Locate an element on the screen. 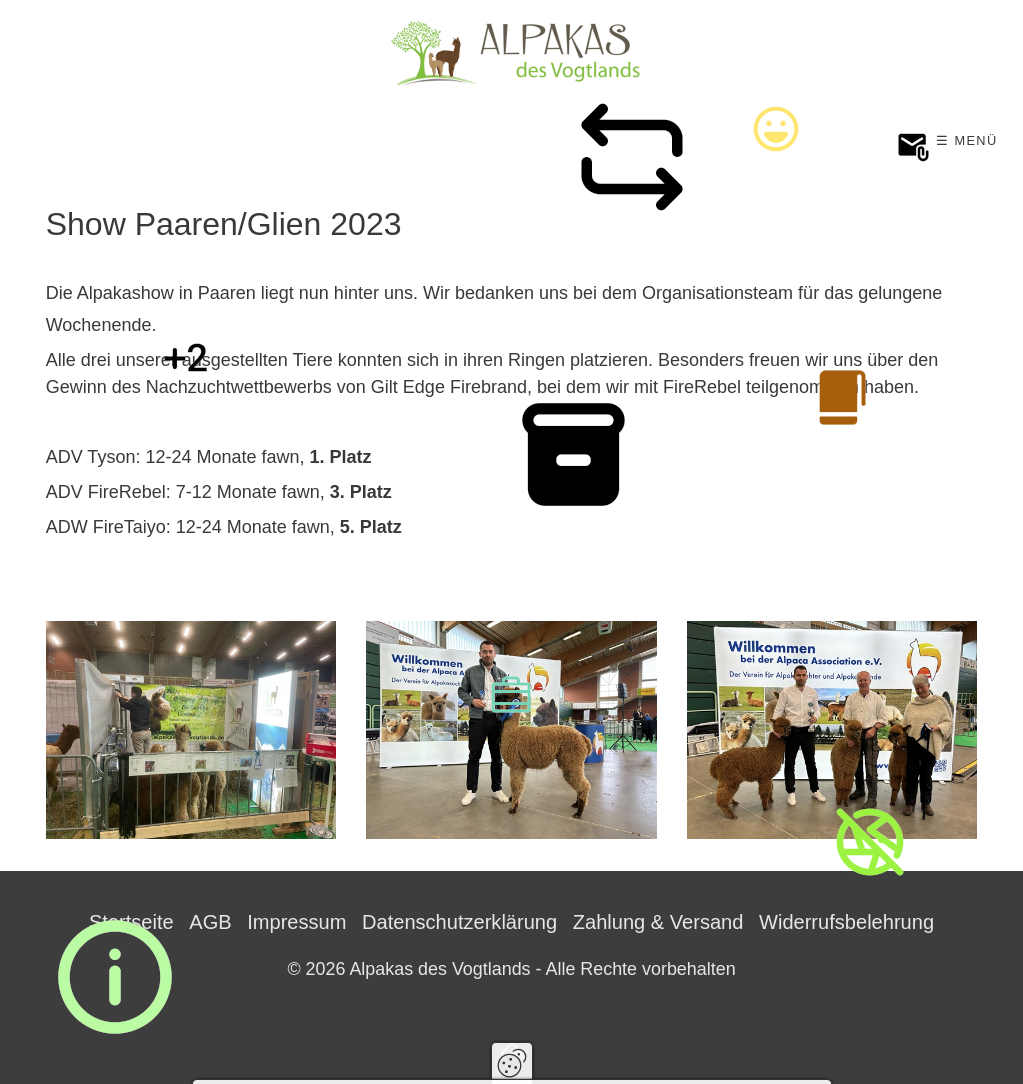 This screenshot has height=1084, width=1023. archive selected items is located at coordinates (573, 454).